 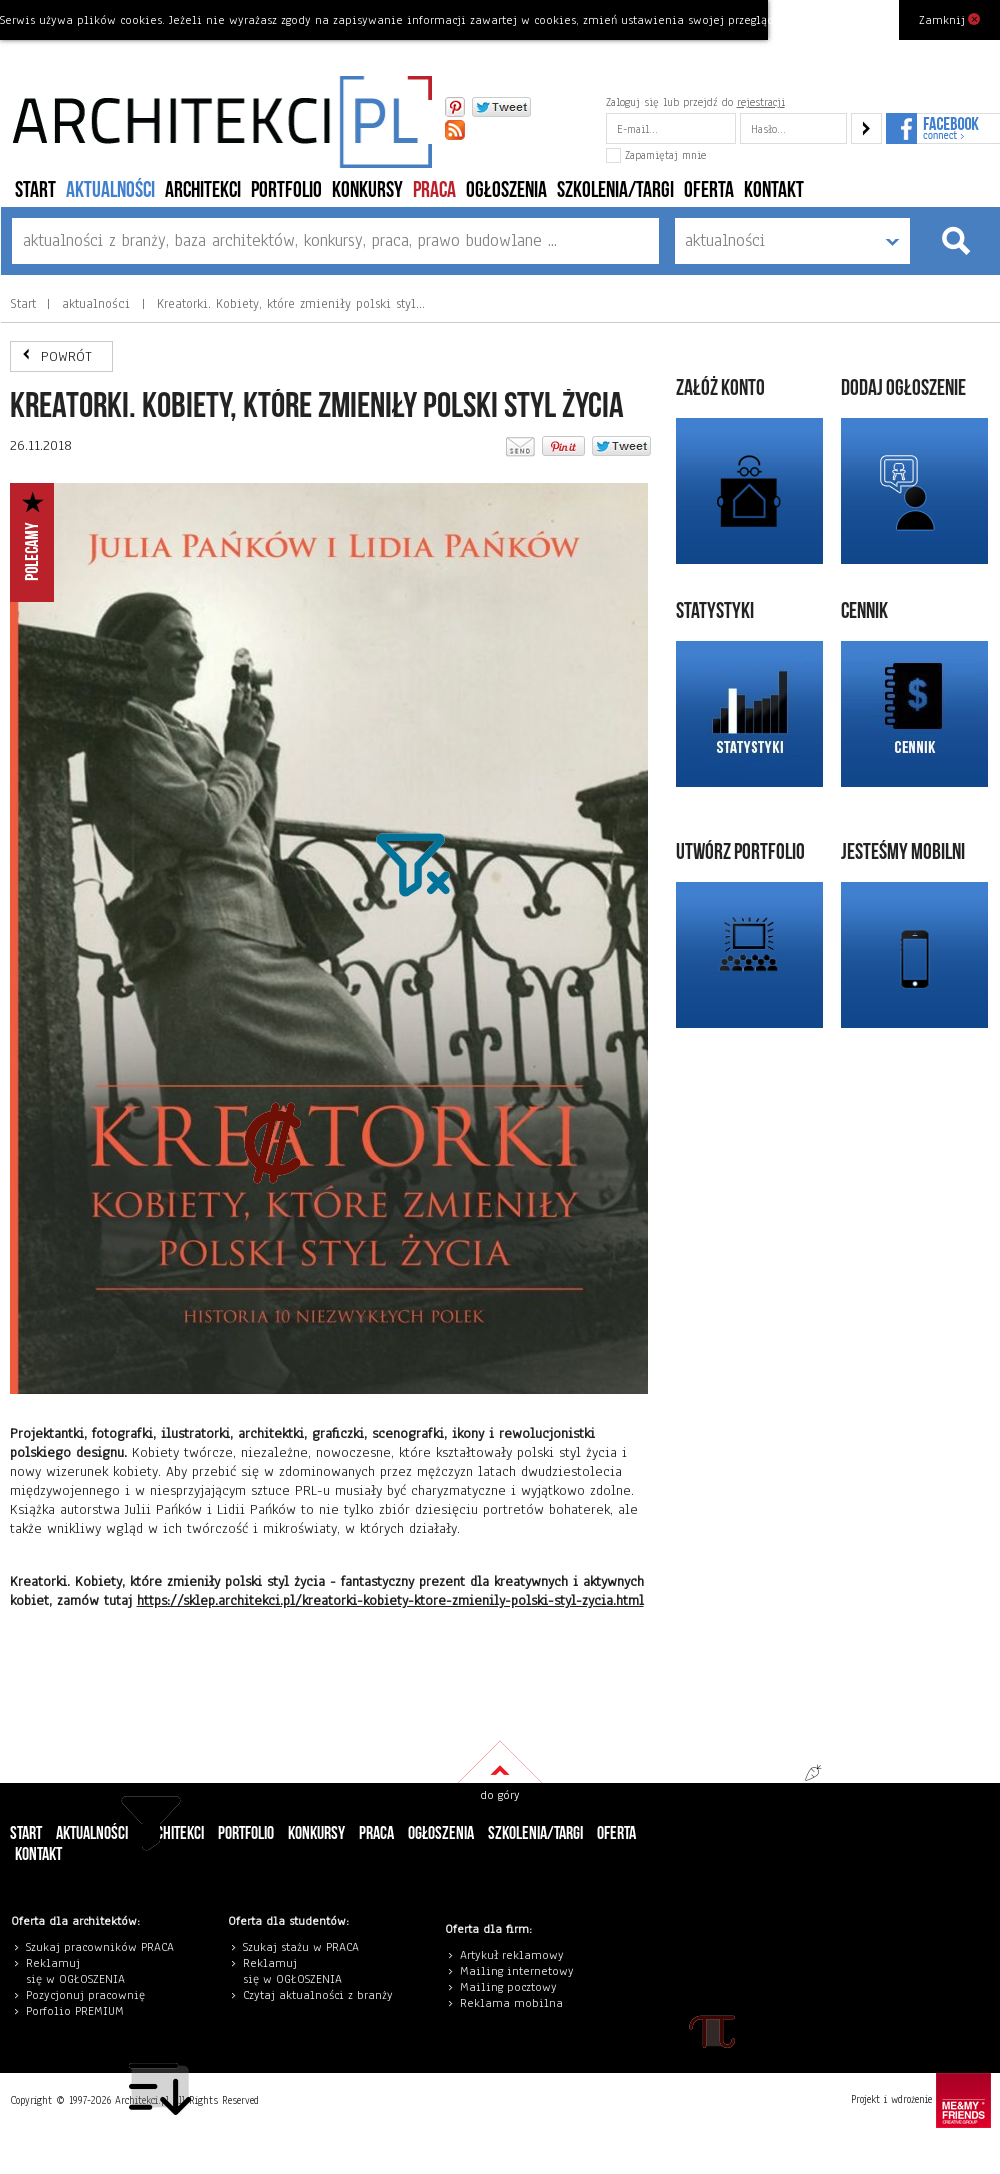 I want to click on filter or sort content, so click(x=151, y=1821).